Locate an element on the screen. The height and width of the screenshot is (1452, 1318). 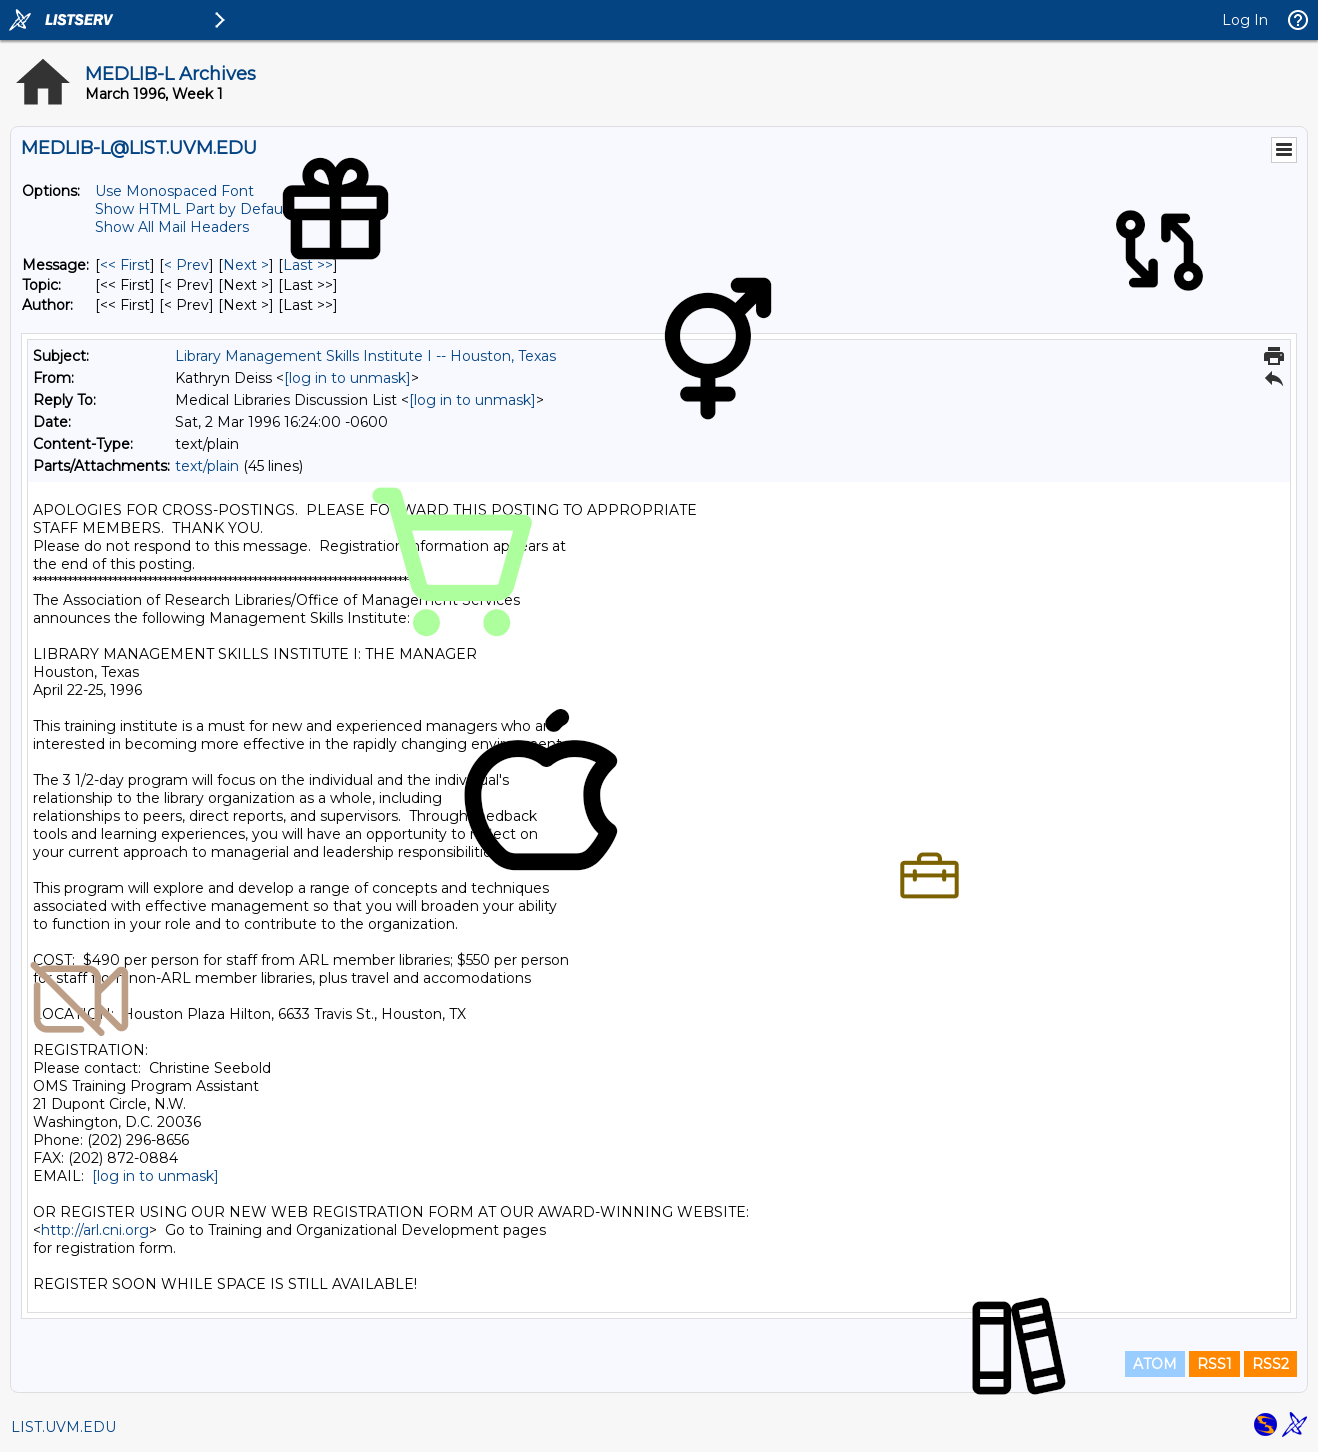
view code differences between branches is located at coordinates (1159, 250).